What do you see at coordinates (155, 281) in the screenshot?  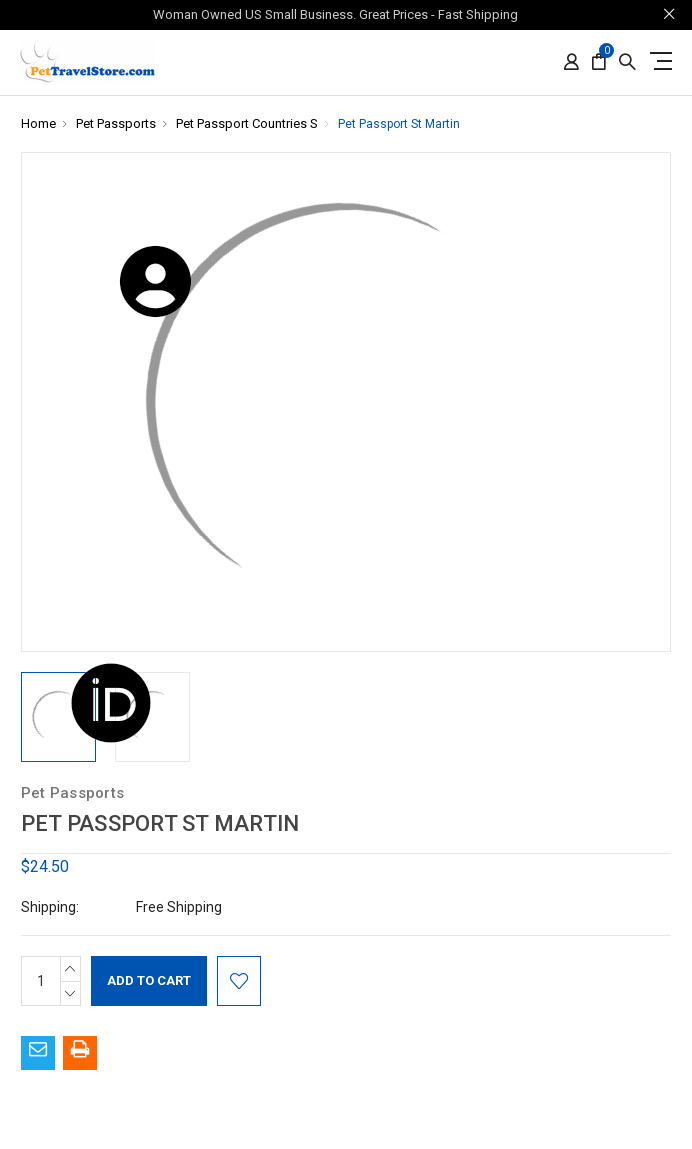 I see `view your profile` at bounding box center [155, 281].